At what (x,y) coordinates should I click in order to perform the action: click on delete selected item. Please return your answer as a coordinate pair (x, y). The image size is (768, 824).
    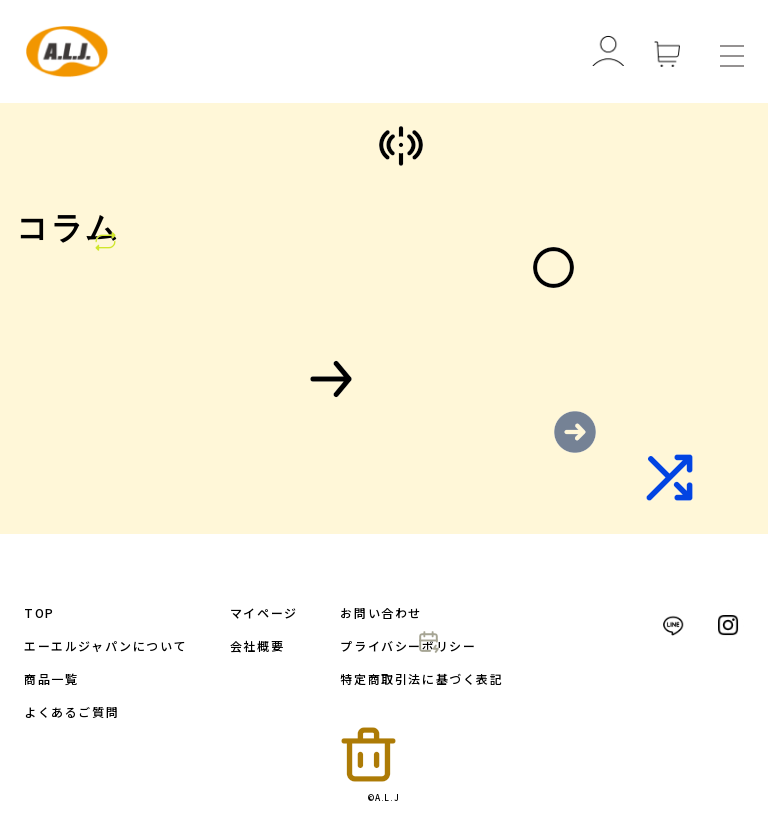
    Looking at the image, I should click on (368, 754).